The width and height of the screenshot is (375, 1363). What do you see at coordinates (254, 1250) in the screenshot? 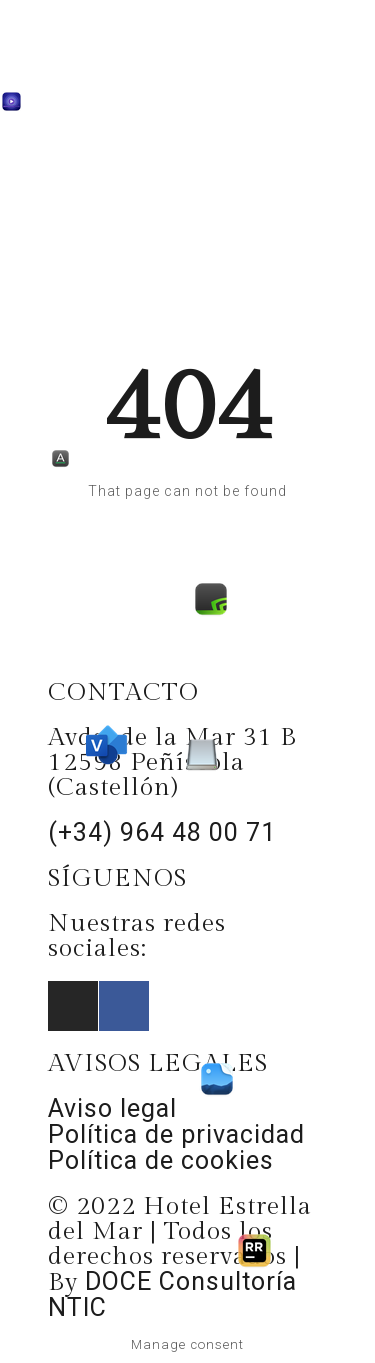
I see `launch rustrover IDE` at bounding box center [254, 1250].